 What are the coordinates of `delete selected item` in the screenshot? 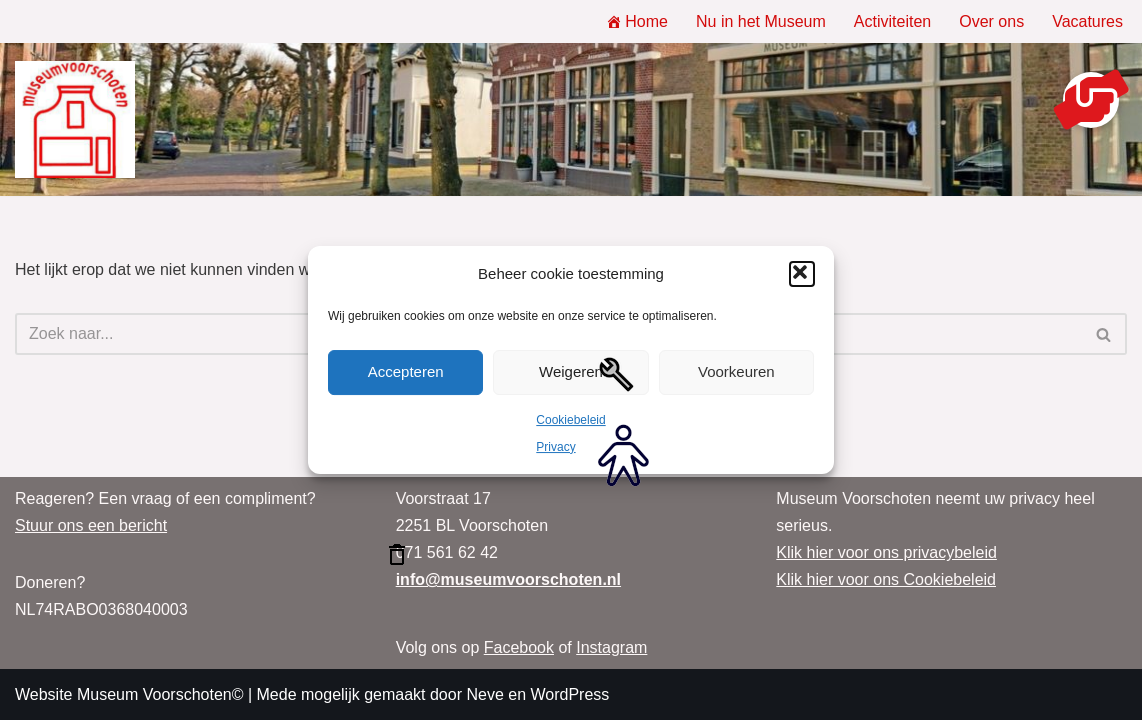 It's located at (397, 555).